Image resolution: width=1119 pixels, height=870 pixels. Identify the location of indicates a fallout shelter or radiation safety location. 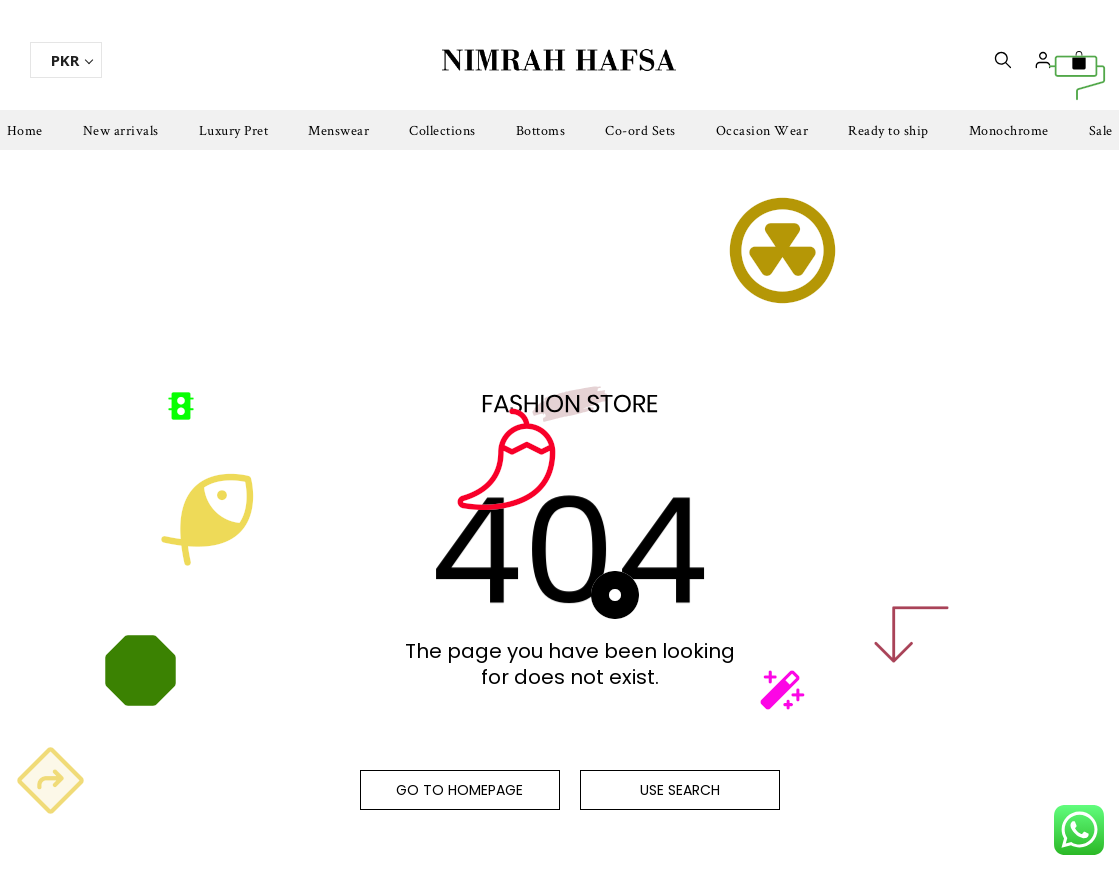
(782, 250).